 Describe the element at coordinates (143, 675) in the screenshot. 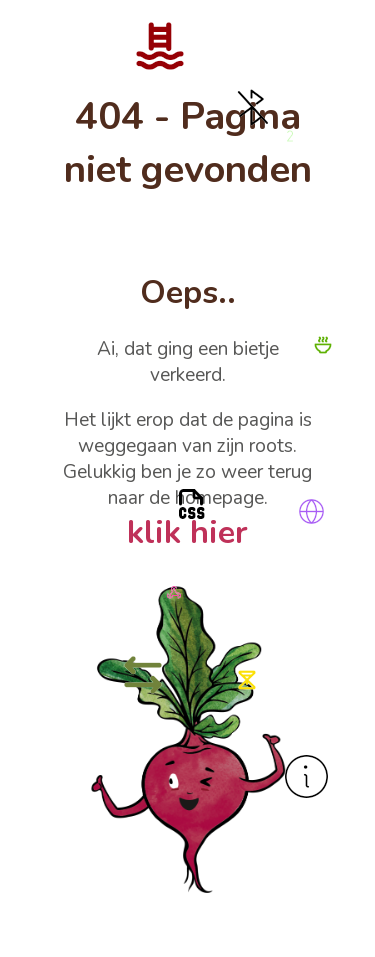

I see `swap or exchange items` at that location.